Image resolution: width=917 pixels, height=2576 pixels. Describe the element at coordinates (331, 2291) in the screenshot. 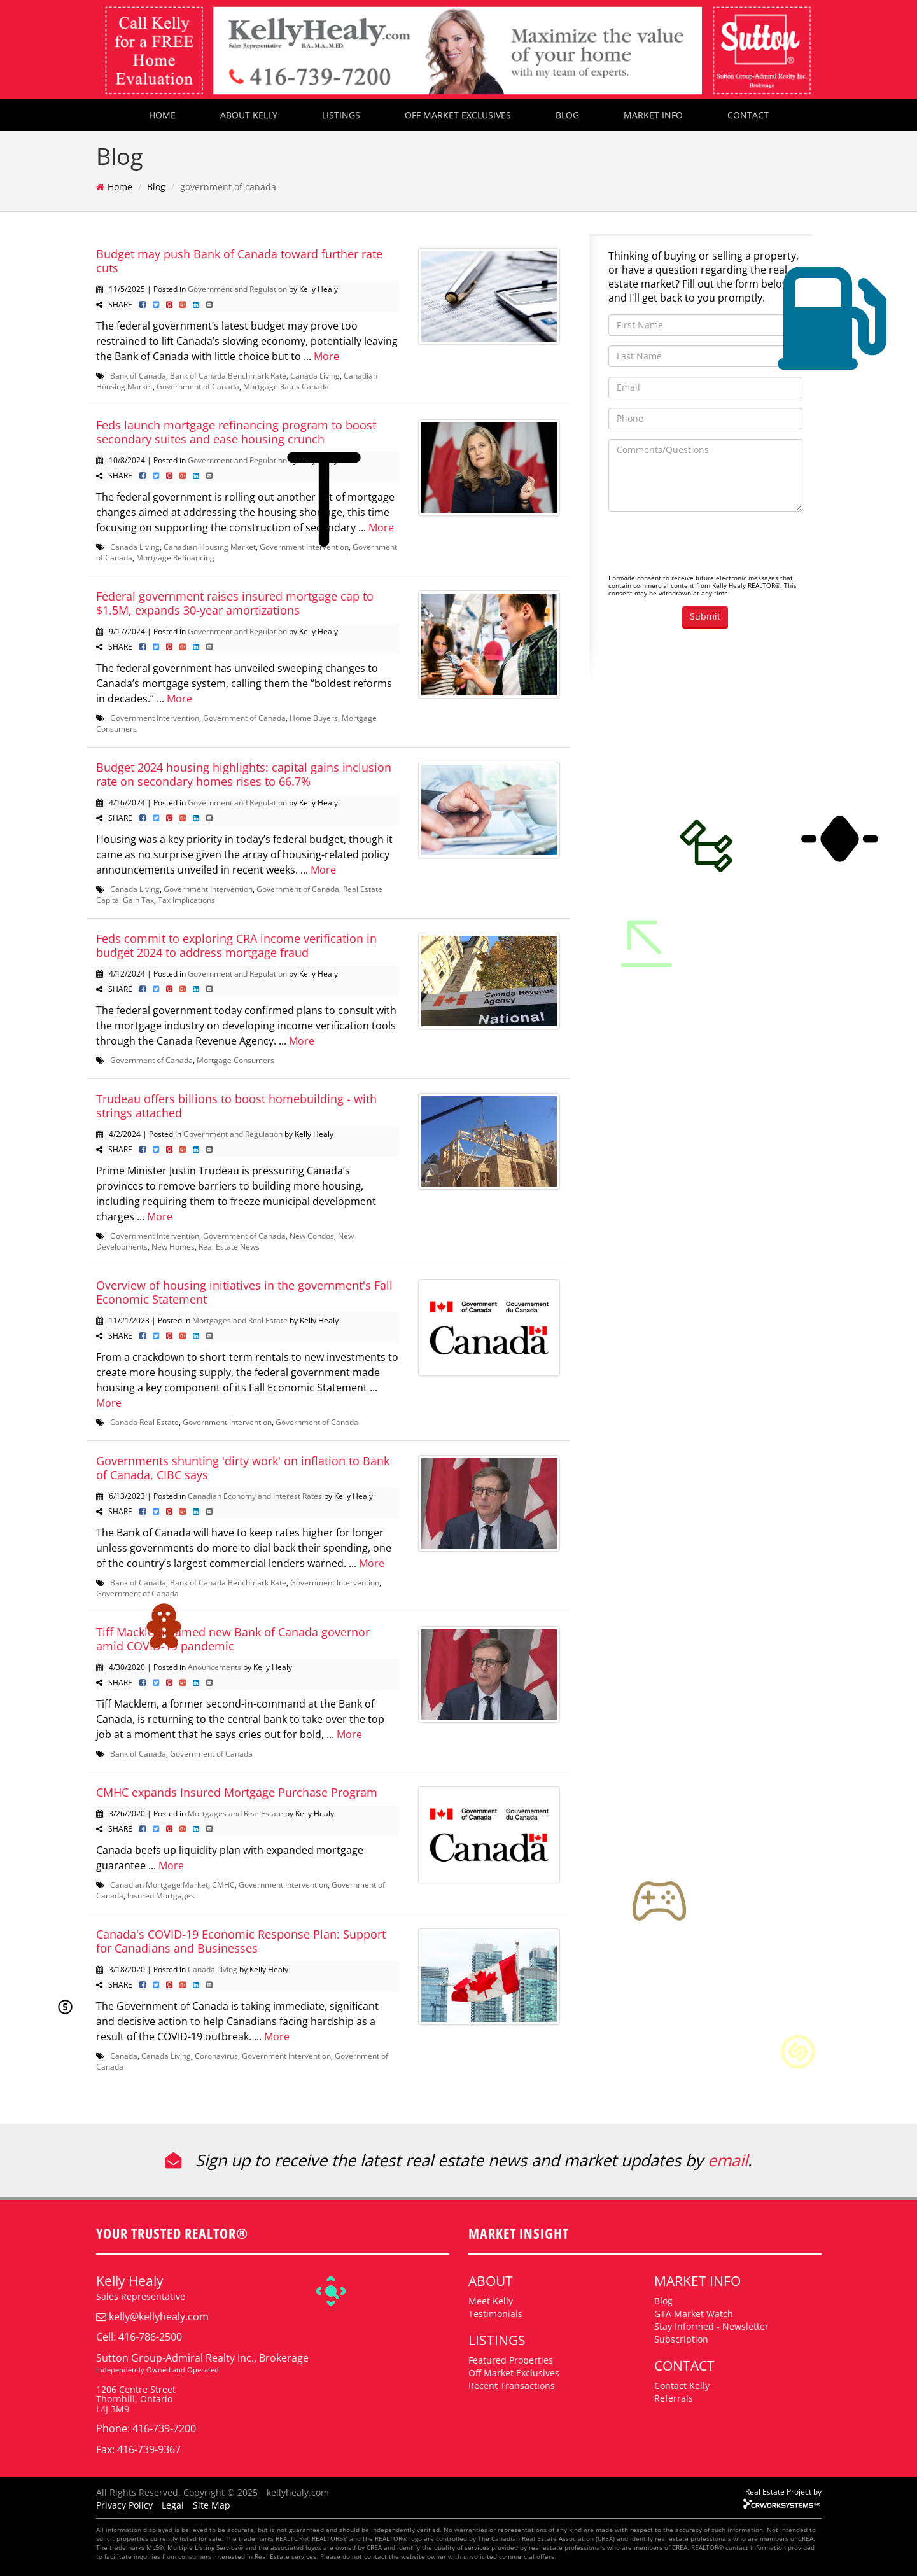

I see `pan and zoom controls for map or image navigation` at that location.